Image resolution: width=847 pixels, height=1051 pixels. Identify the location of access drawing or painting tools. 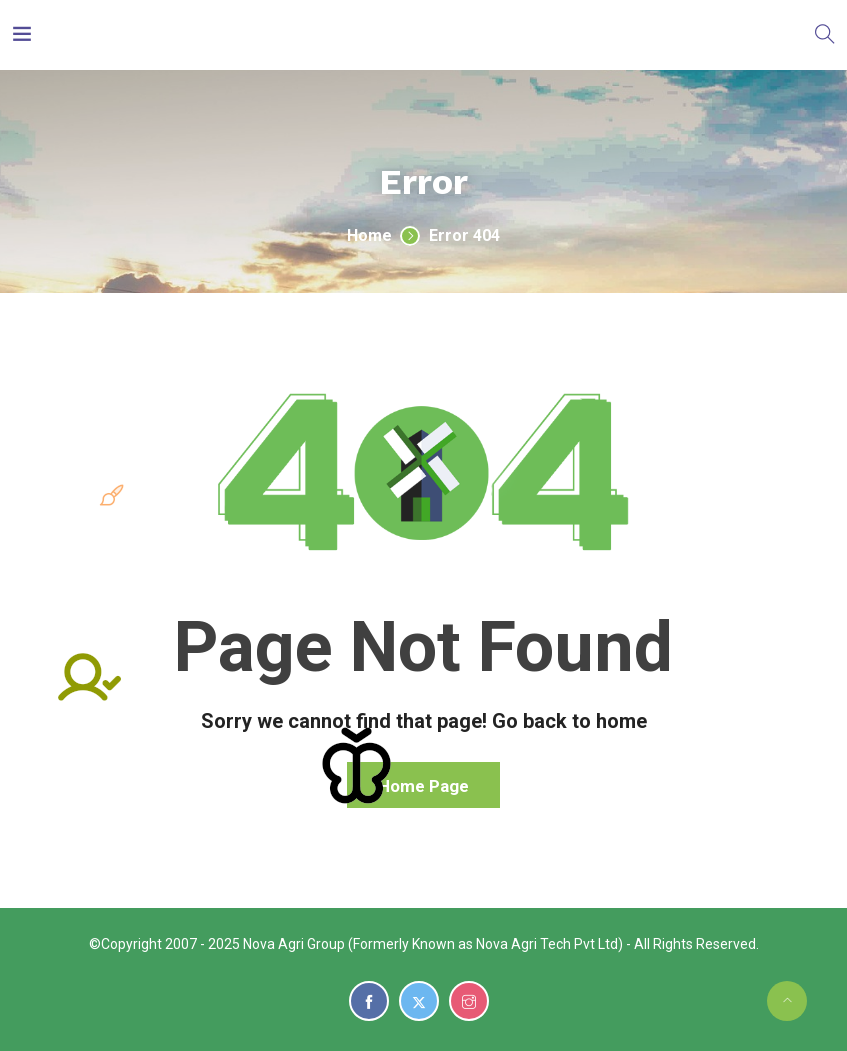
(112, 495).